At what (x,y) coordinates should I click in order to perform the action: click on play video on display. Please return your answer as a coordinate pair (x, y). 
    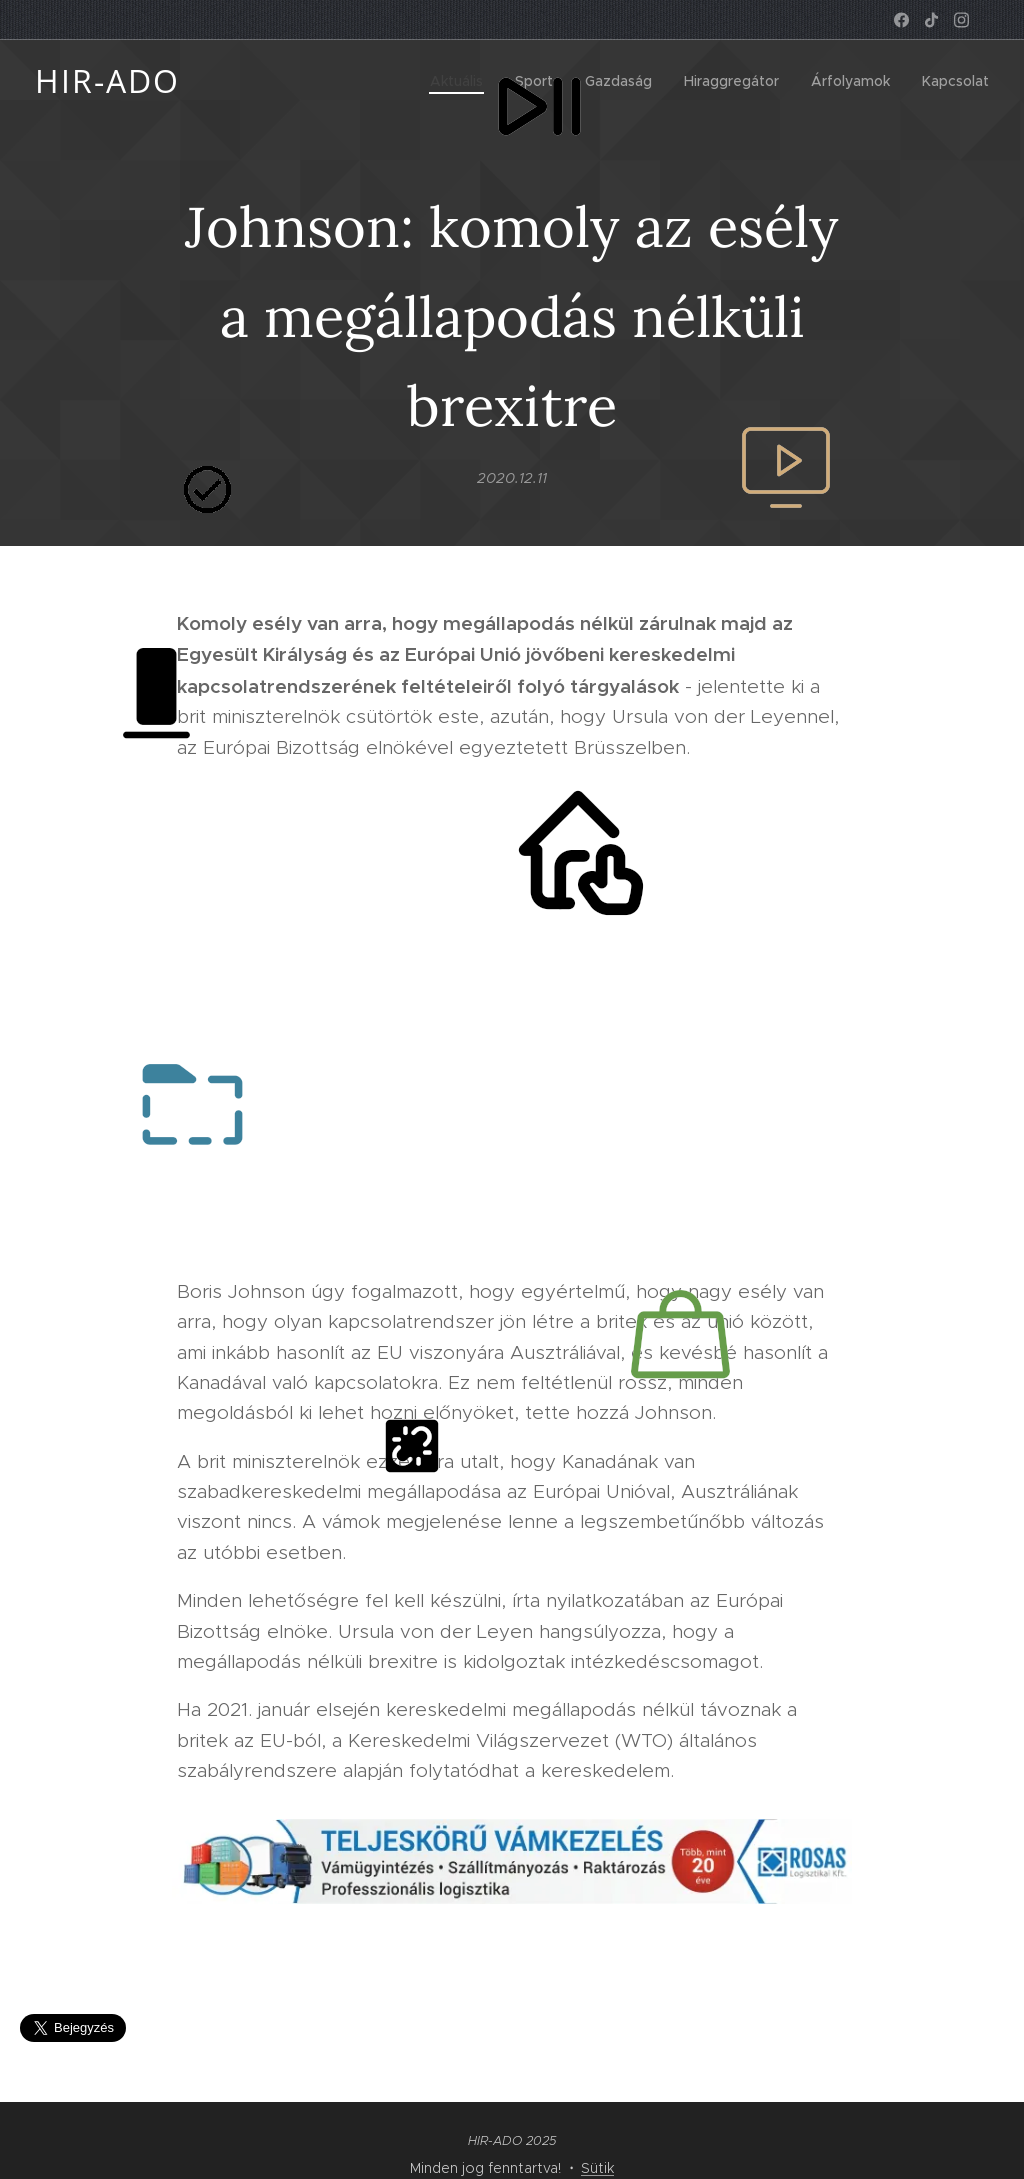
    Looking at the image, I should click on (786, 464).